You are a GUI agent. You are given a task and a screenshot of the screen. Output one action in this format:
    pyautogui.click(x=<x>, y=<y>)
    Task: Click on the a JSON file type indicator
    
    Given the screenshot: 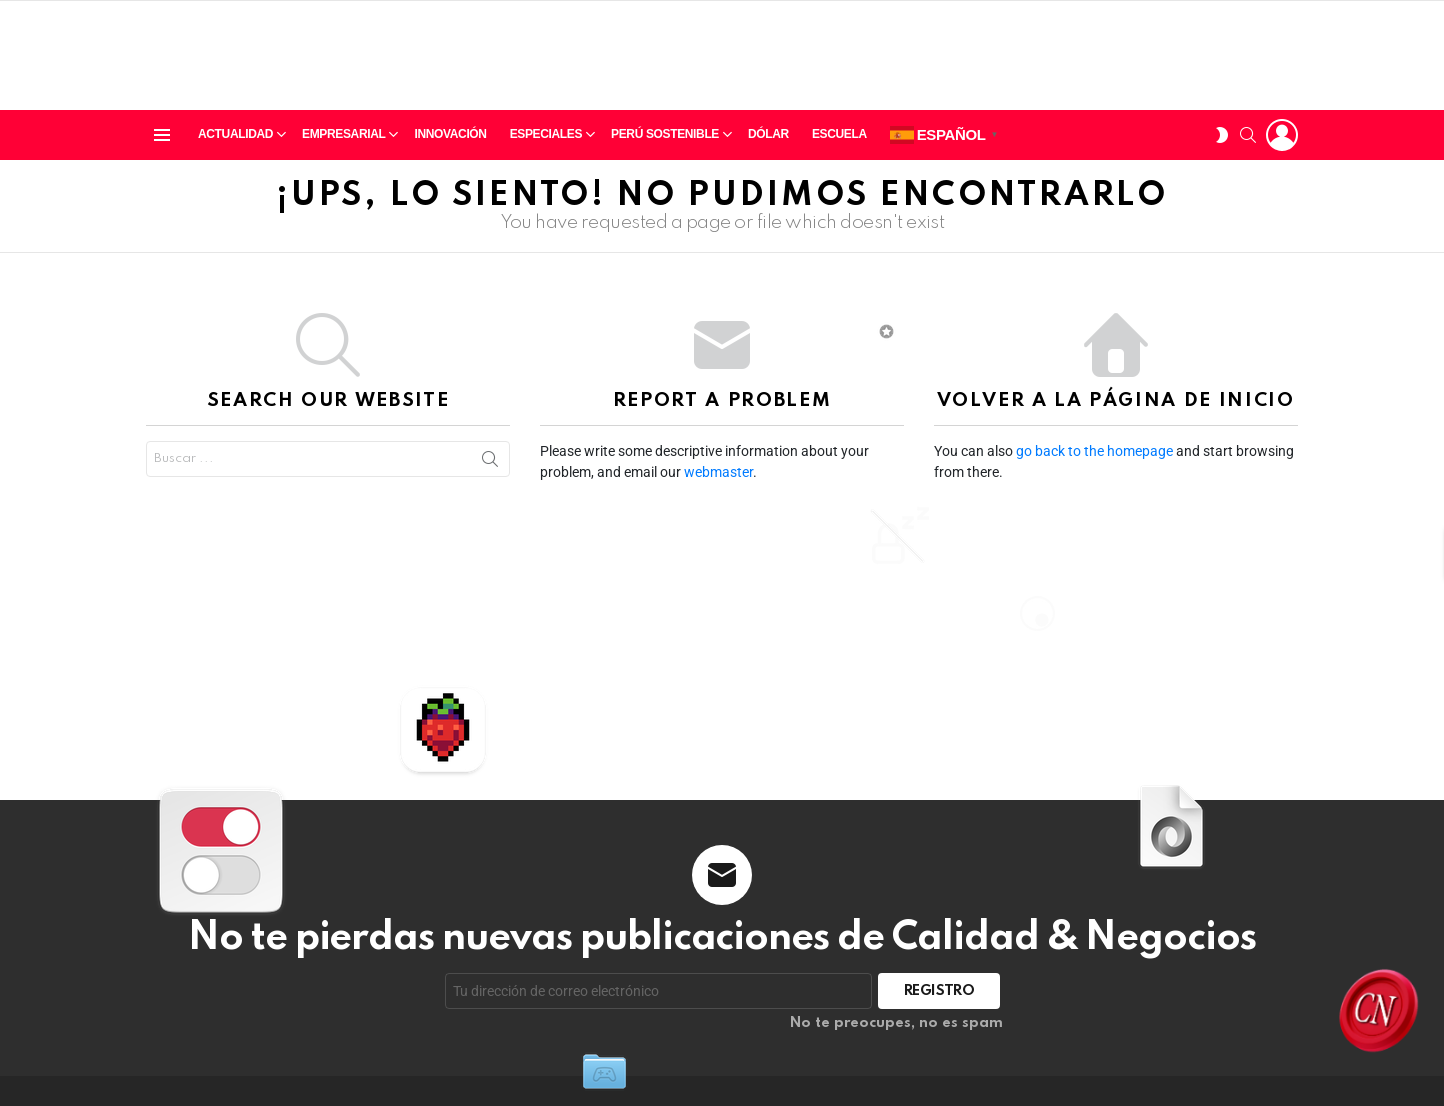 What is the action you would take?
    pyautogui.click(x=1171, y=827)
    